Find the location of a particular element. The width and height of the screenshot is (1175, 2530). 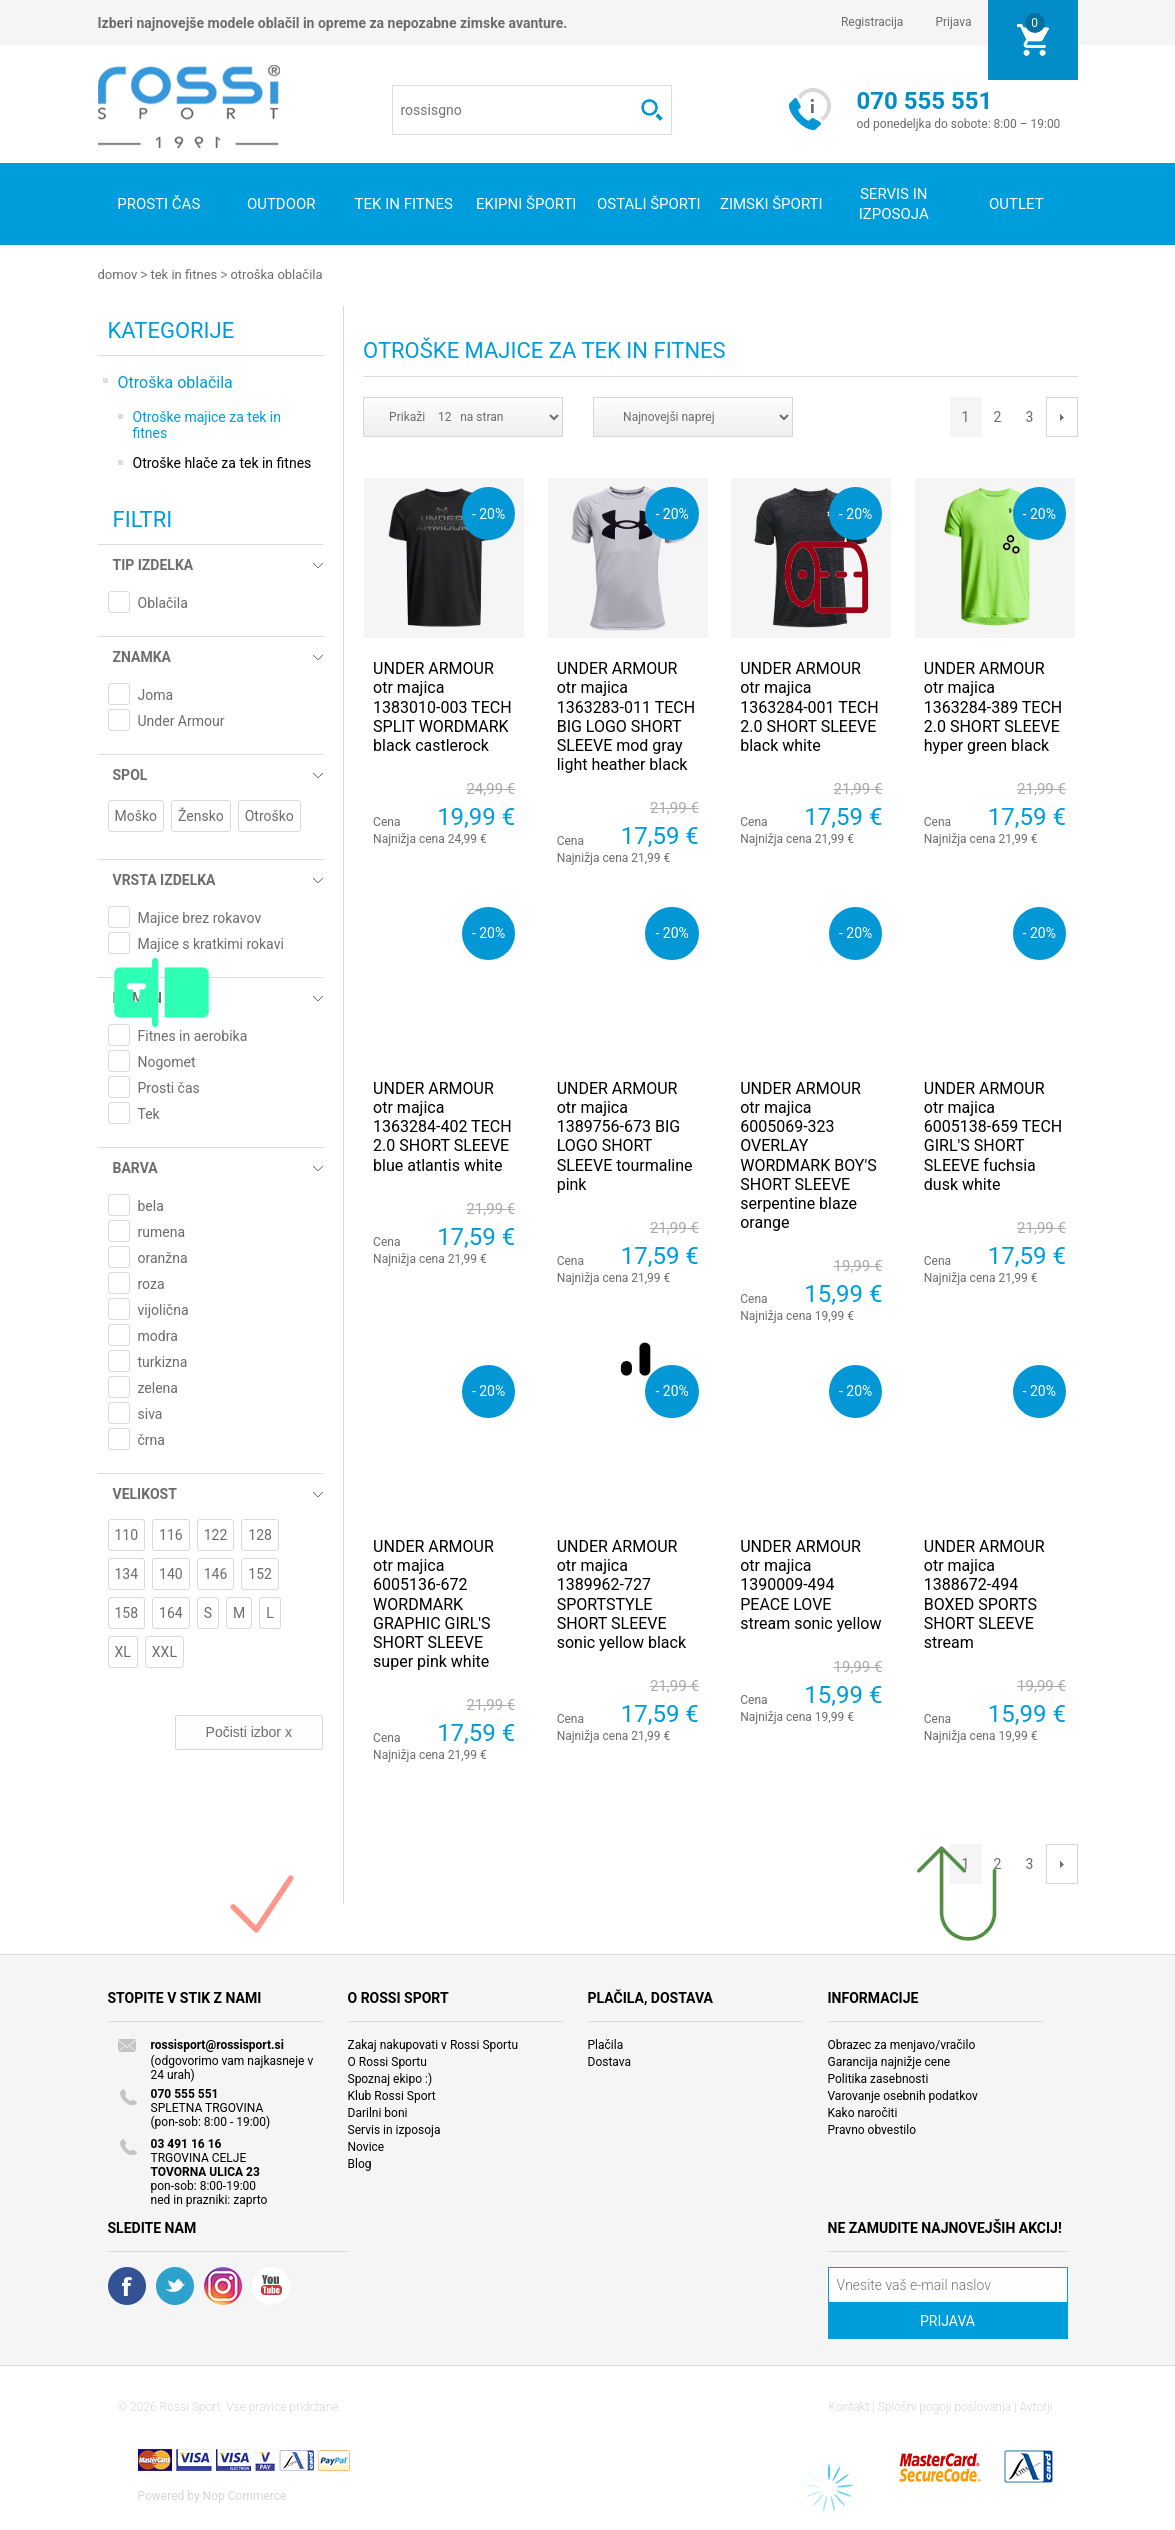

enter text in an input field is located at coordinates (161, 992).